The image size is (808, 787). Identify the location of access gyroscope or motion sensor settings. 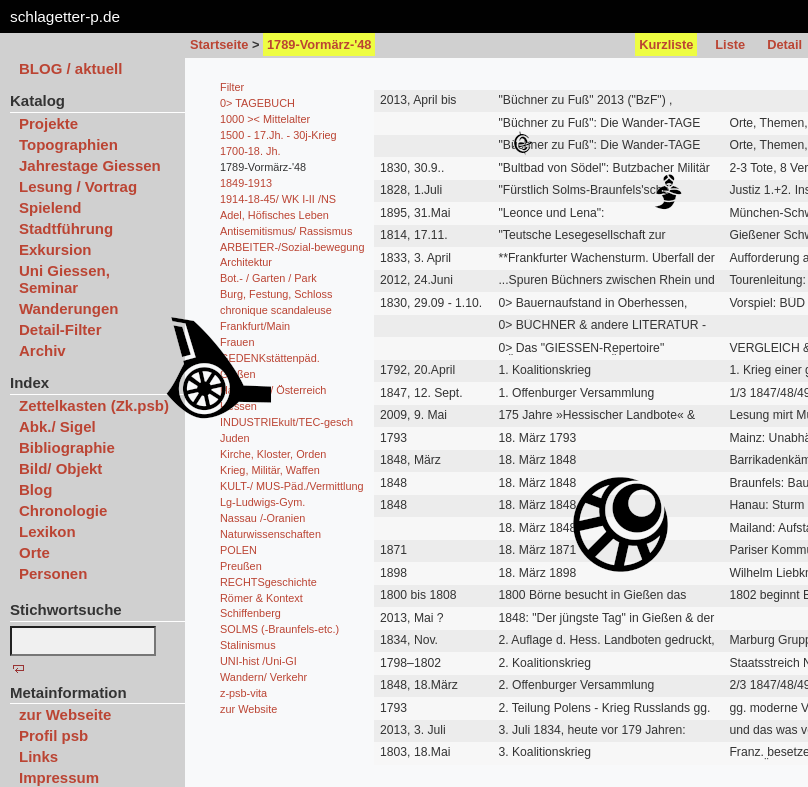
(522, 143).